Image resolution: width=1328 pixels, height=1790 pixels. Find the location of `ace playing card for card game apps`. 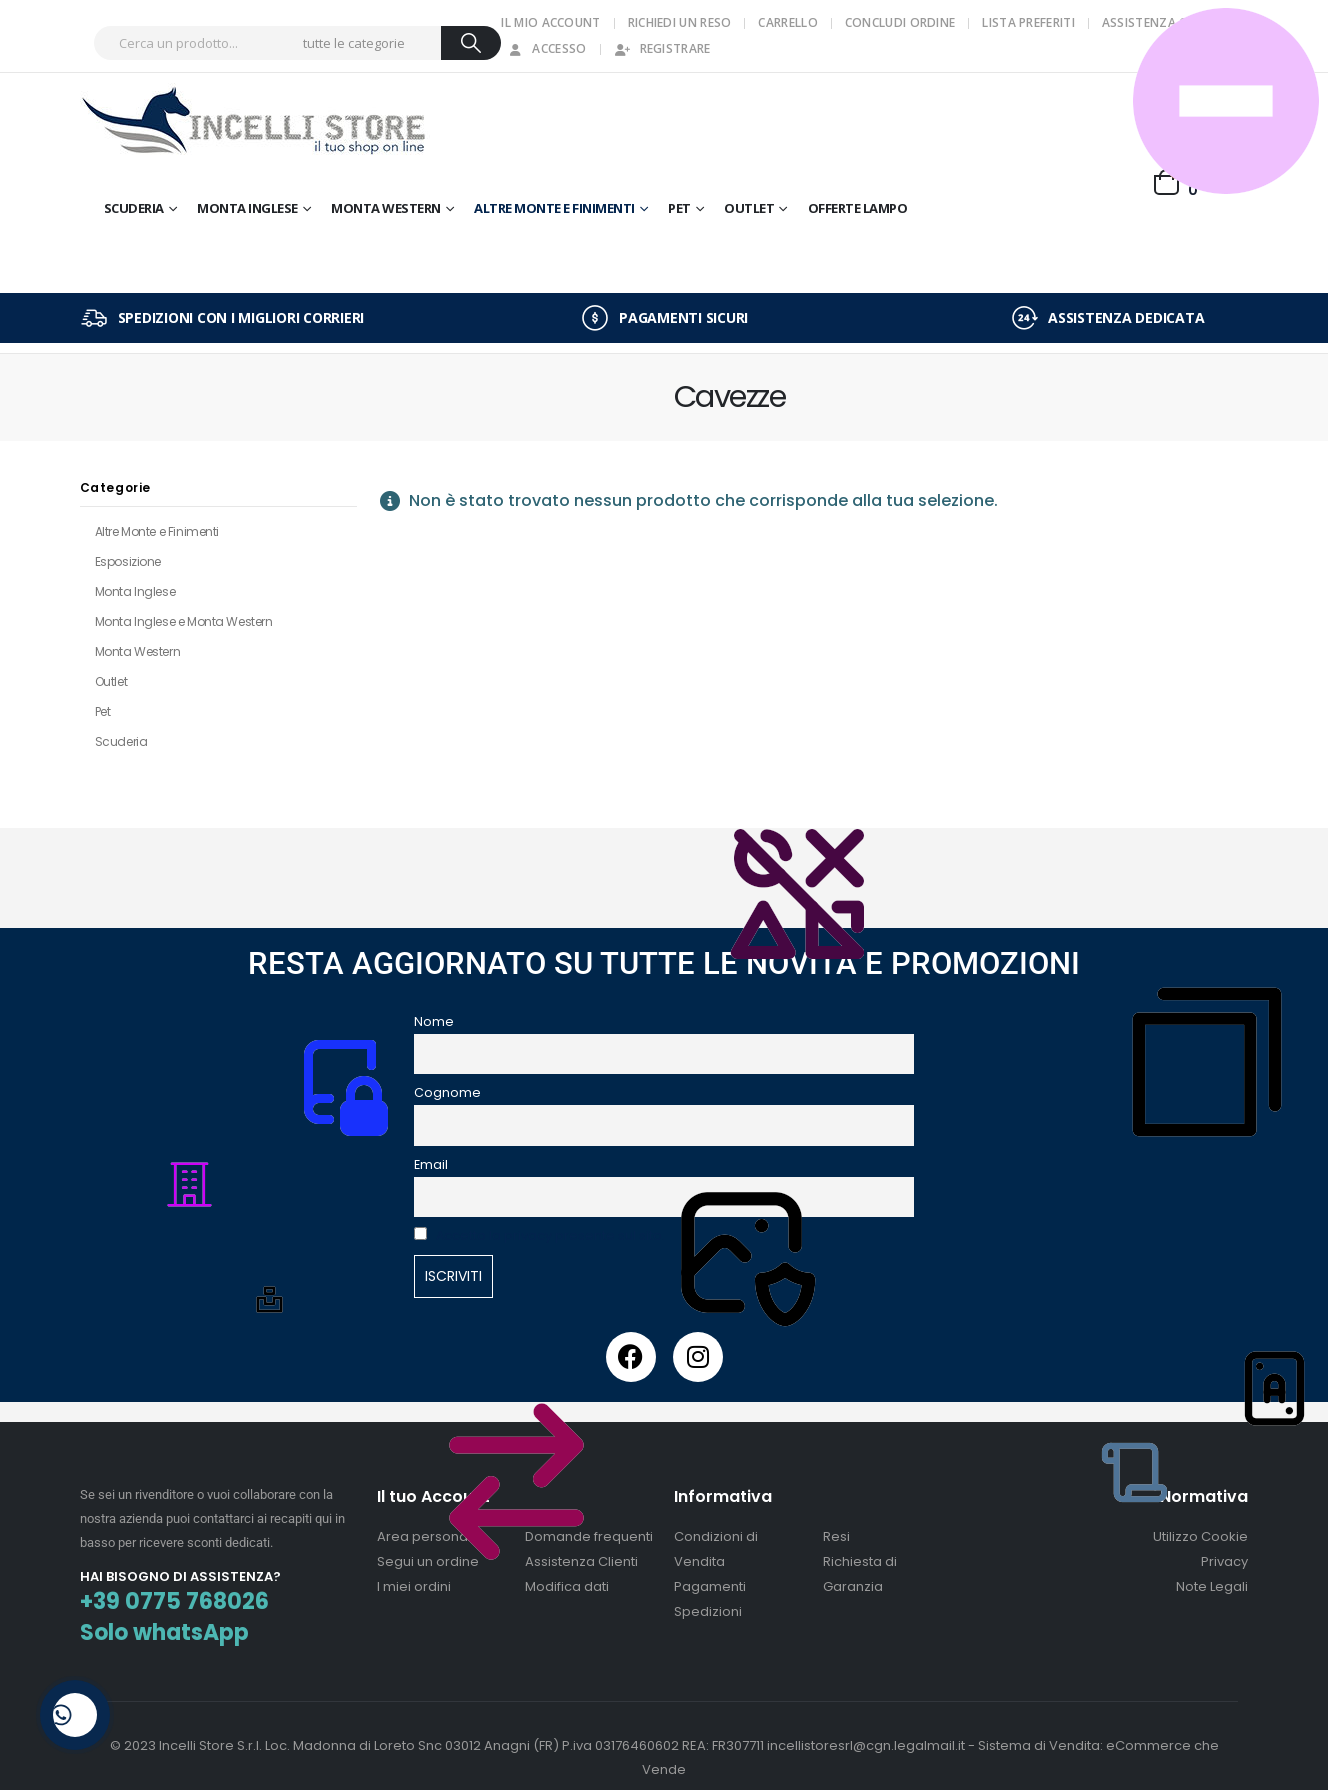

ace playing card for card game apps is located at coordinates (1274, 1388).